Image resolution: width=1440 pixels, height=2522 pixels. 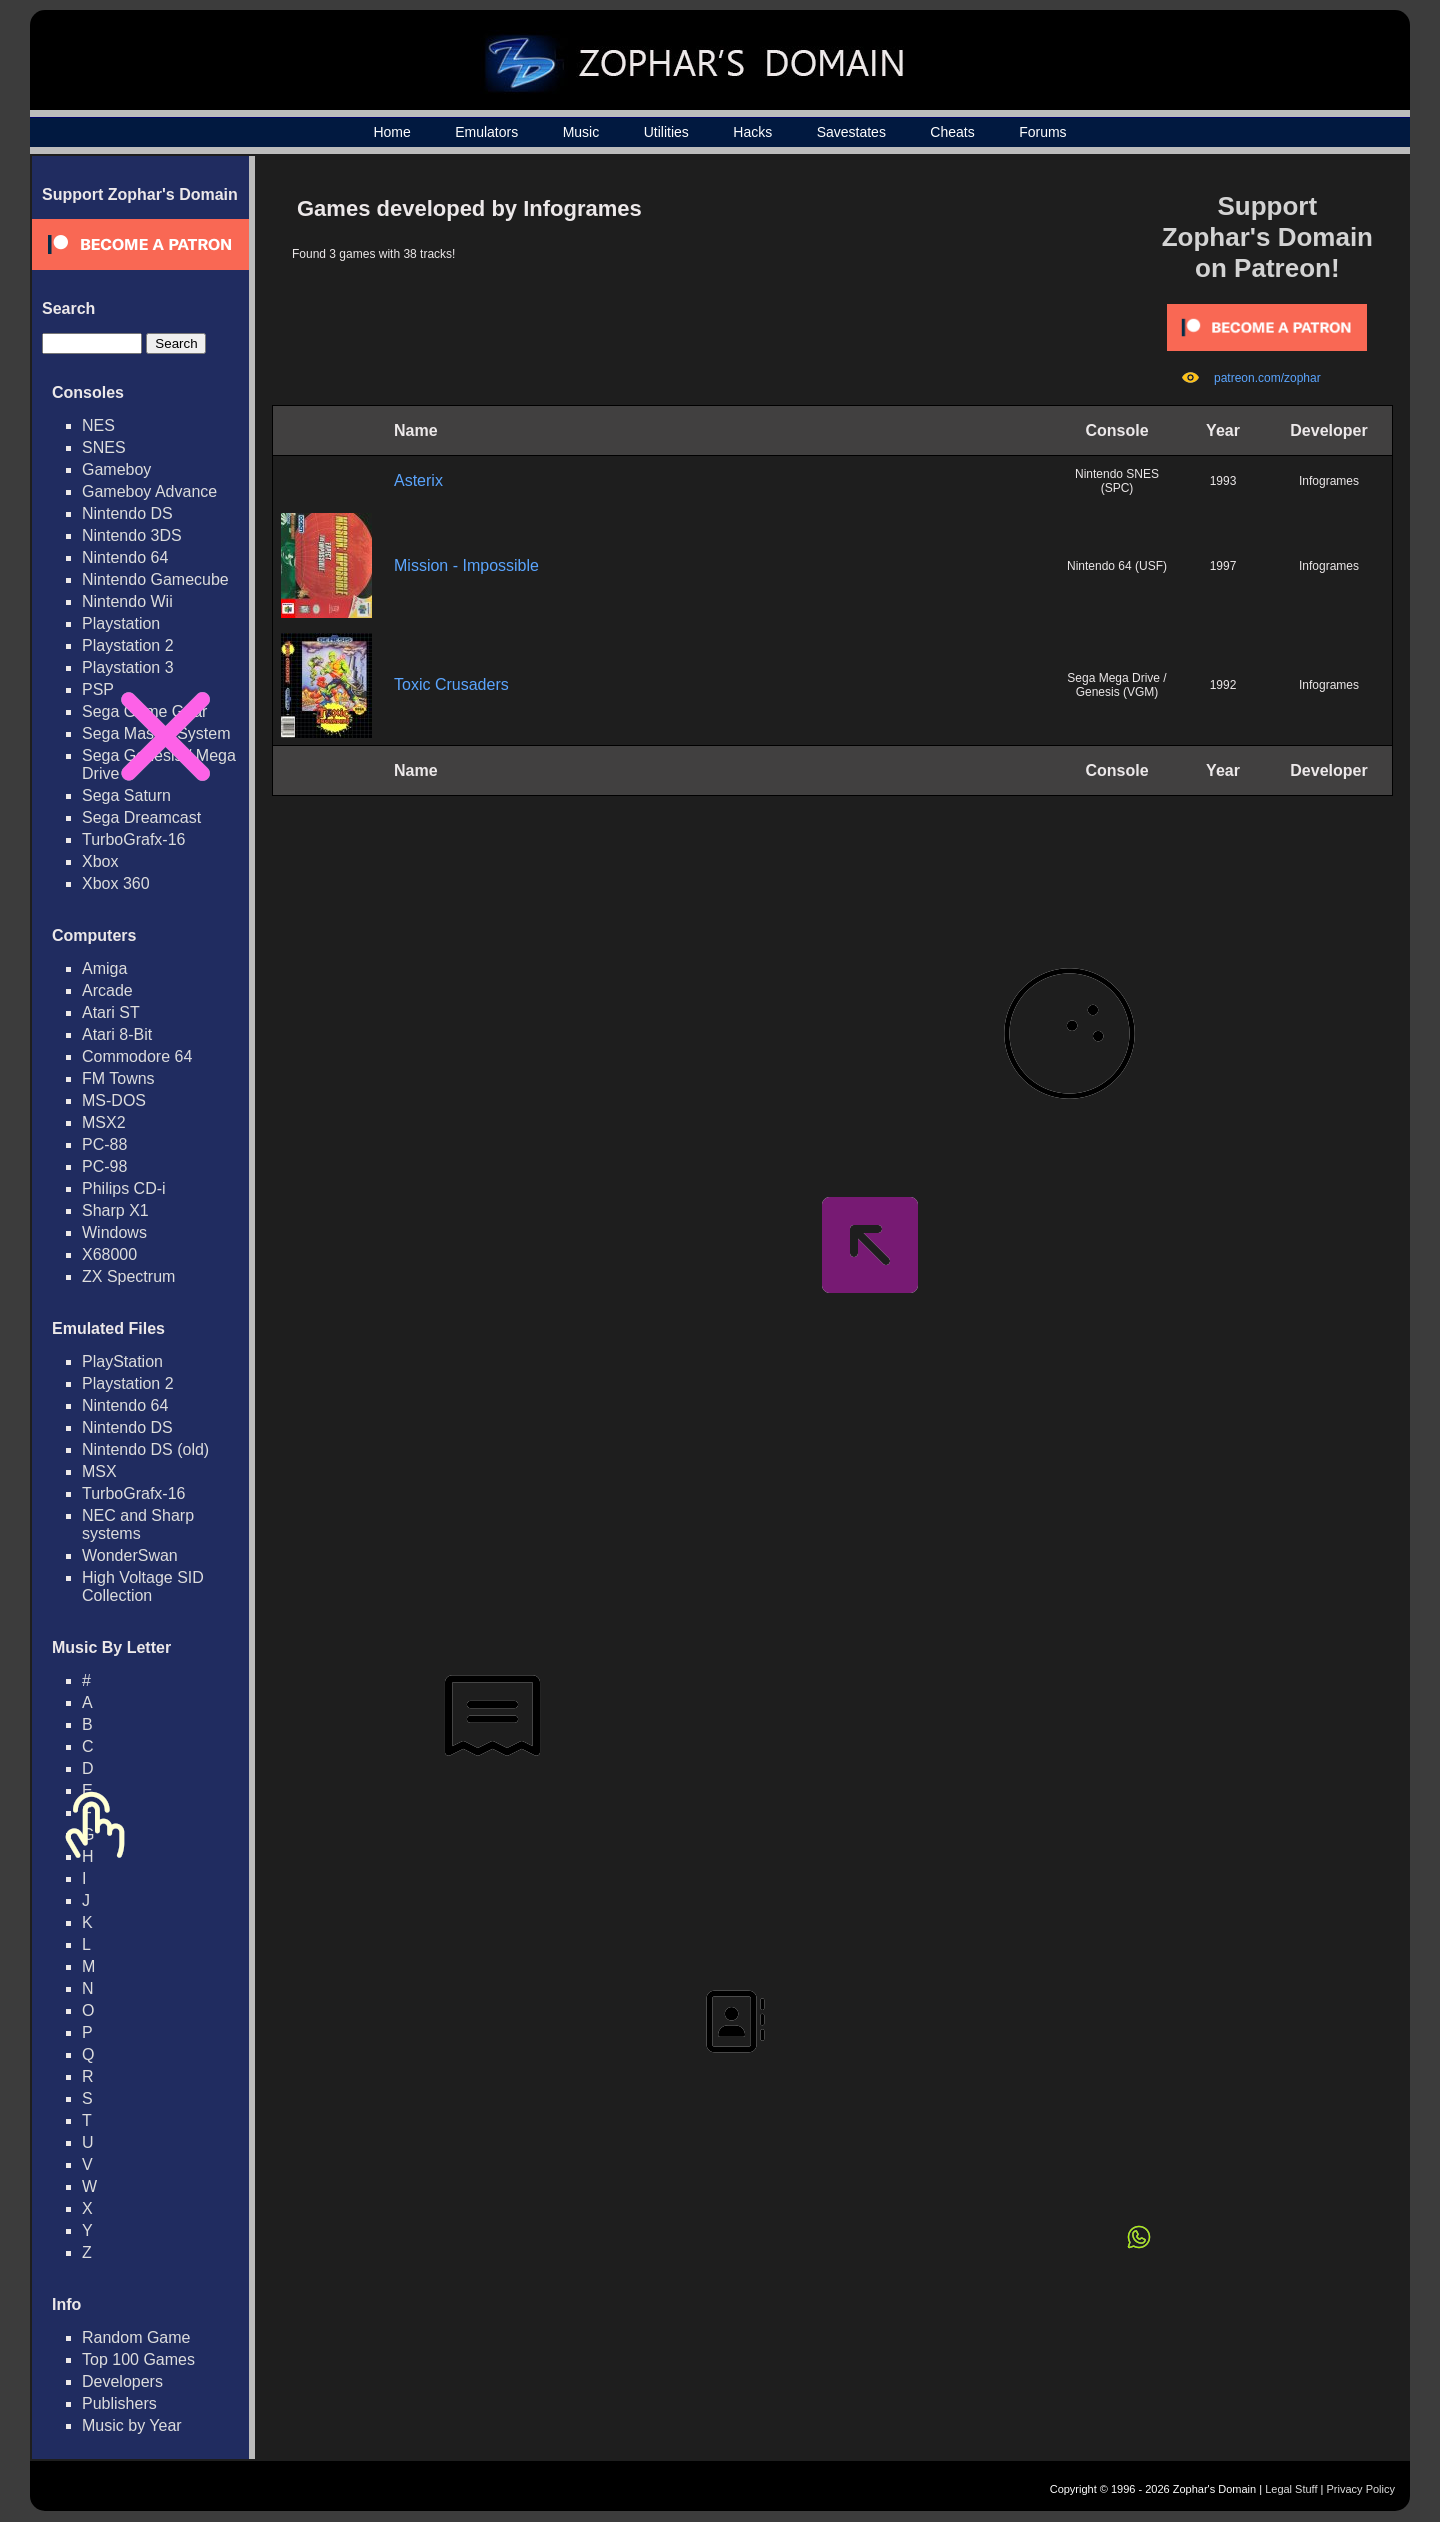 What do you see at coordinates (1069, 1033) in the screenshot?
I see `access bowling or sports games` at bounding box center [1069, 1033].